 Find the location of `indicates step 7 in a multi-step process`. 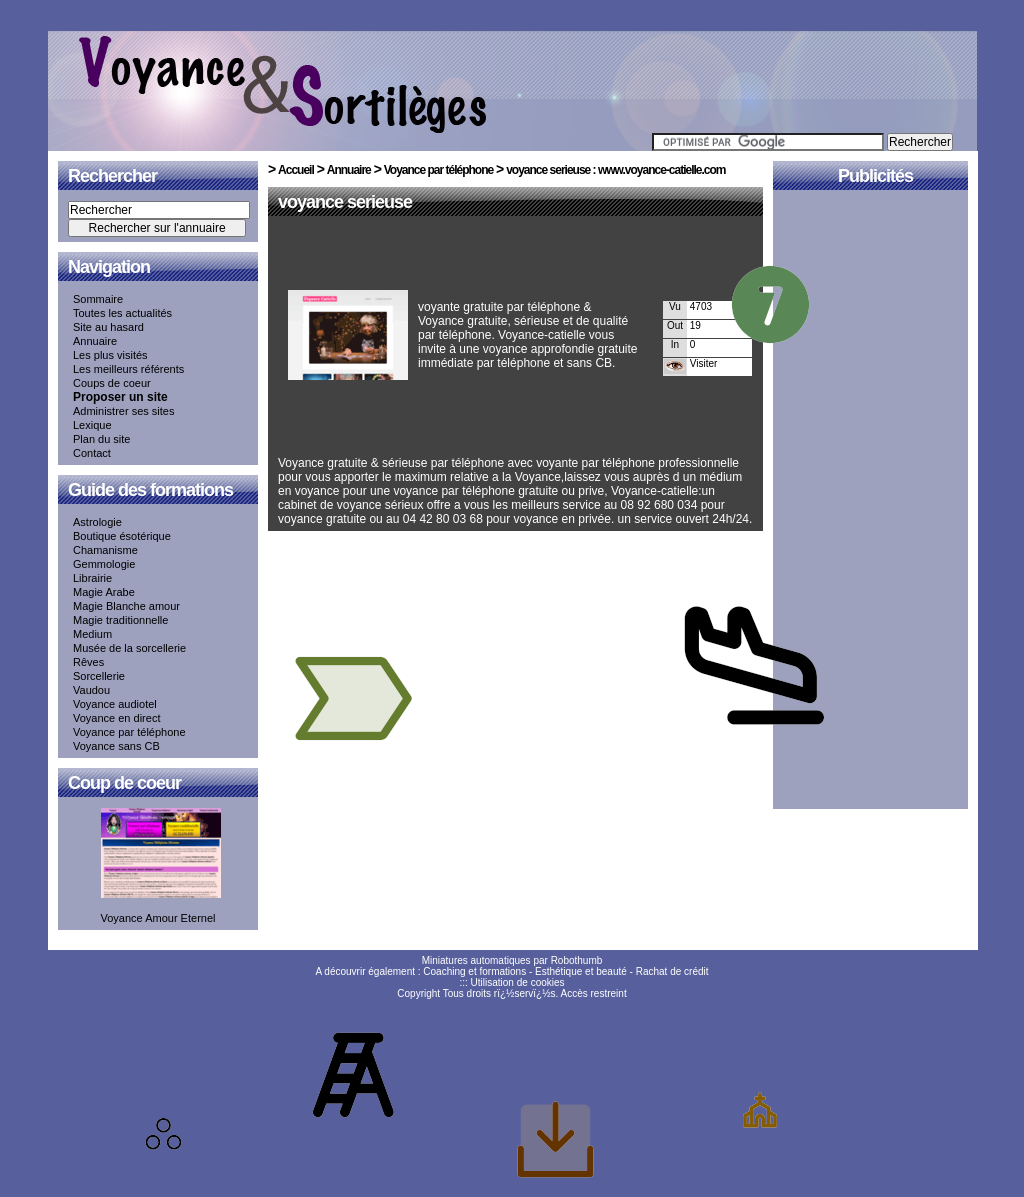

indicates step 7 in a multi-step process is located at coordinates (770, 304).